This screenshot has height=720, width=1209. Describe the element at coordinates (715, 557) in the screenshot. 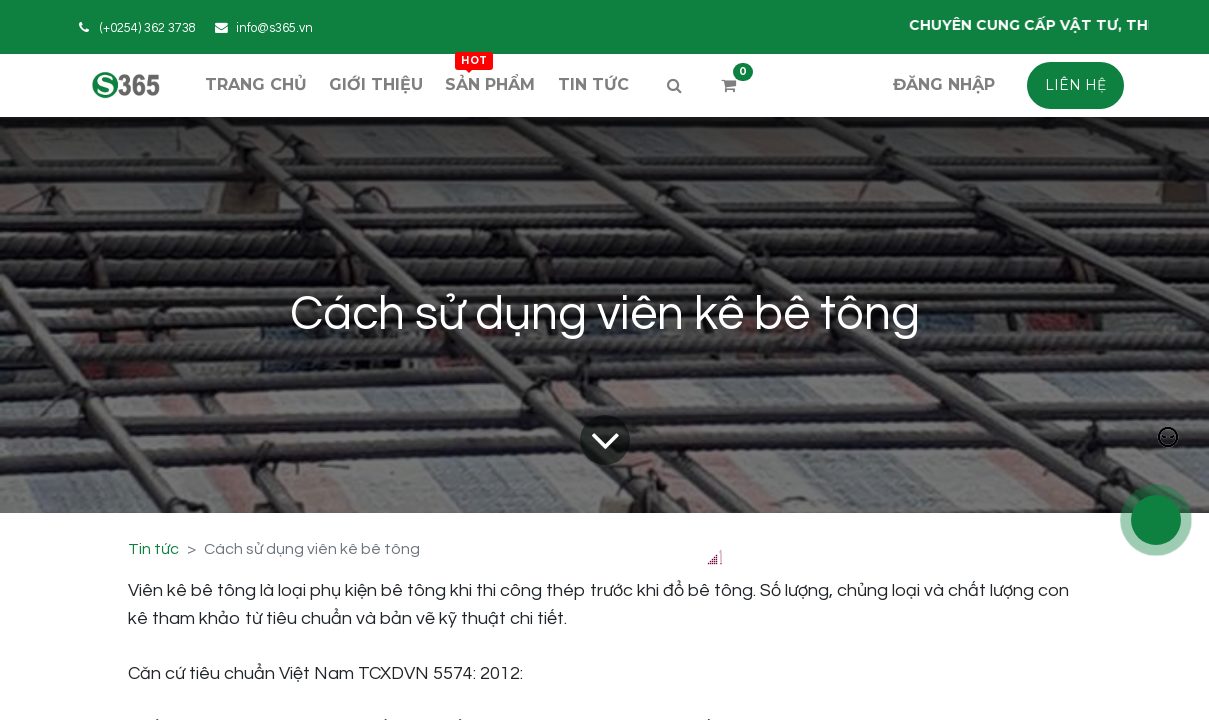

I see `reach the end of a level or stage` at that location.